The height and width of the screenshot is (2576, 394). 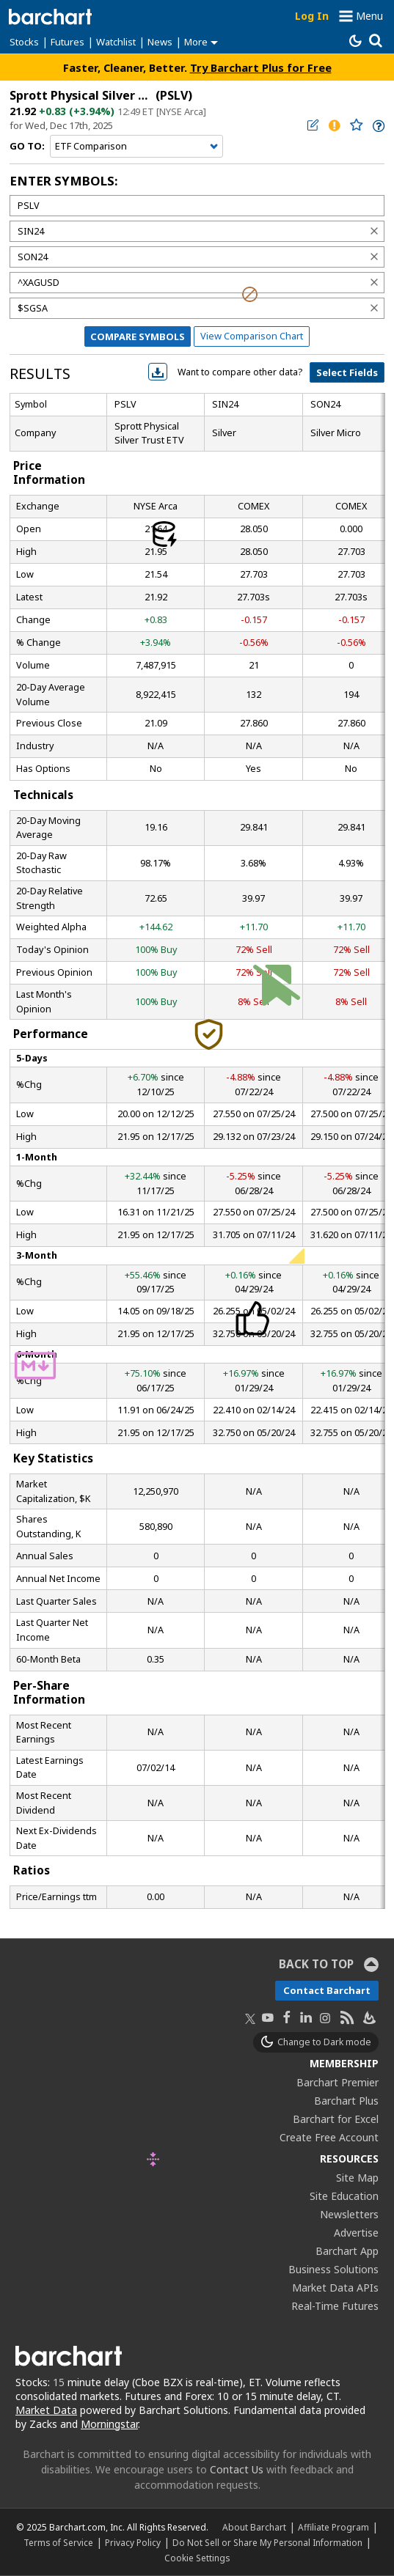 I want to click on view cached data or storage, so click(x=164, y=534).